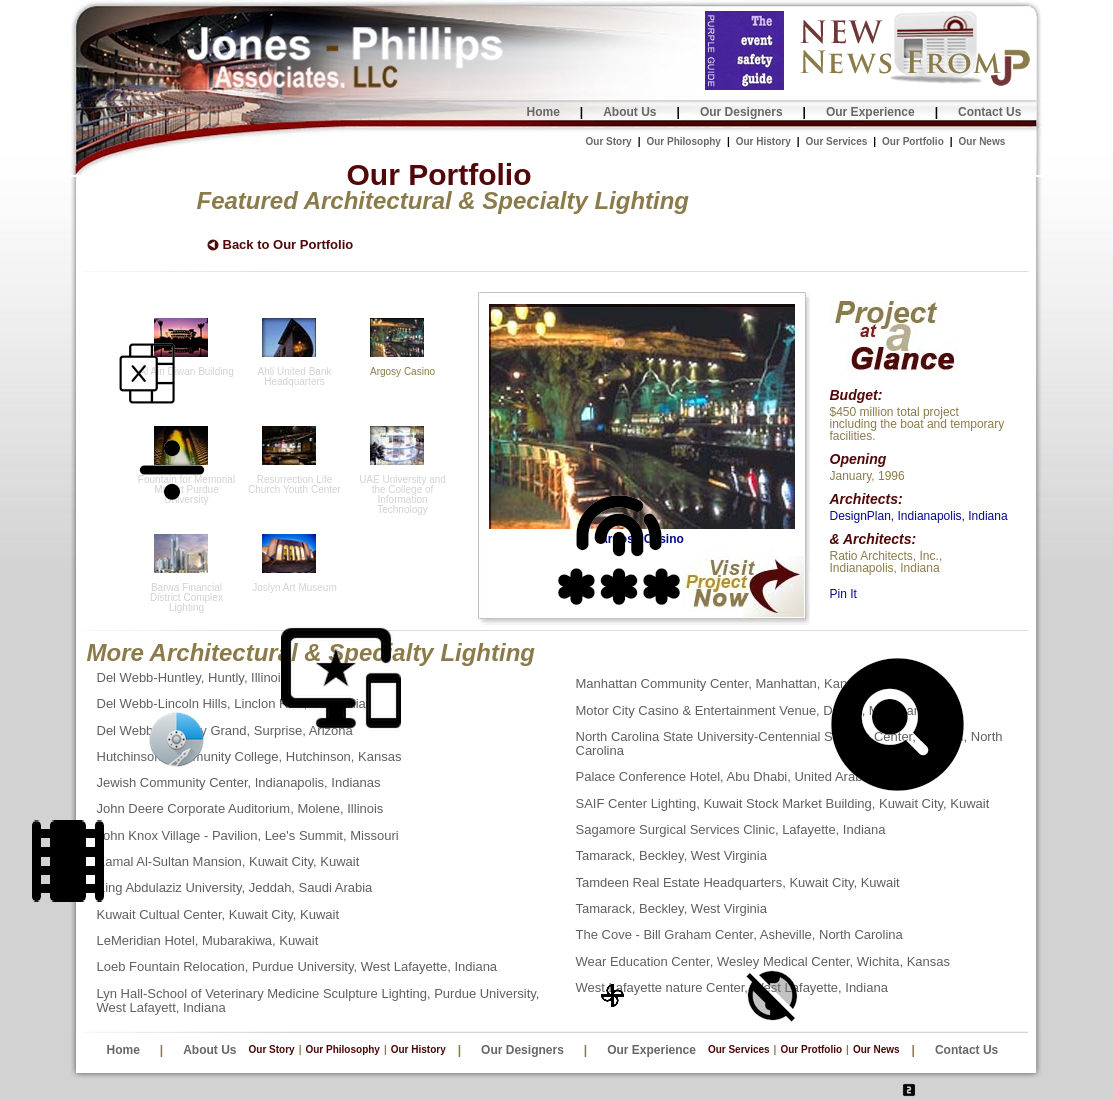 This screenshot has height=1099, width=1113. I want to click on access disk partition settings, so click(176, 739).